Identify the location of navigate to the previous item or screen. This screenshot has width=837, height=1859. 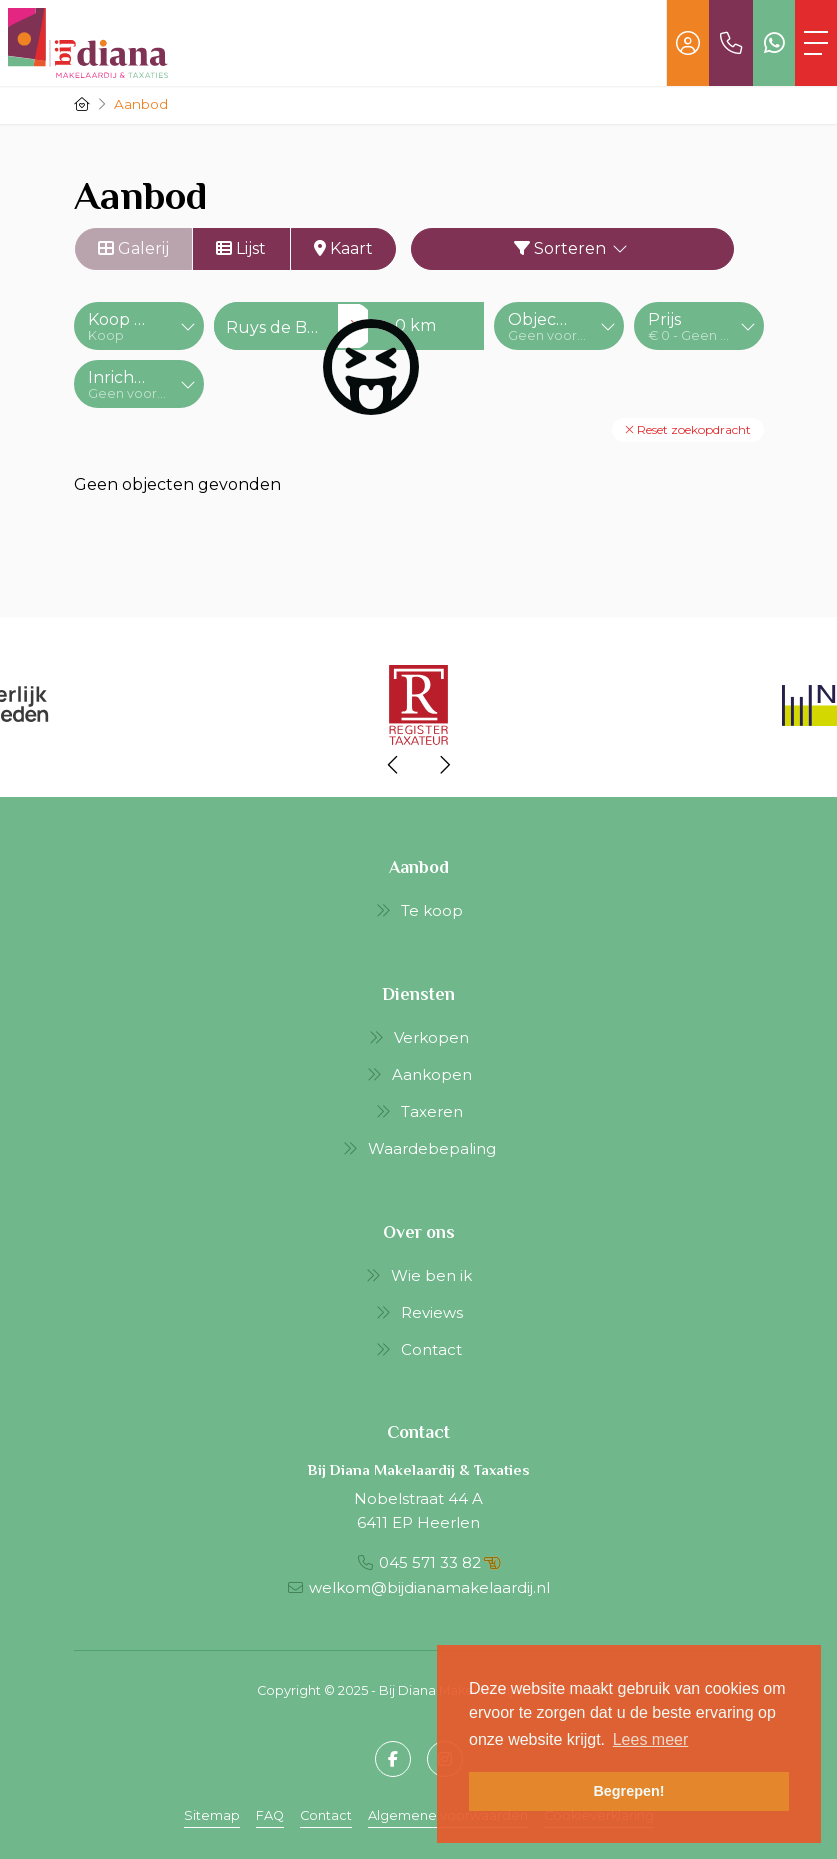
(492, 1563).